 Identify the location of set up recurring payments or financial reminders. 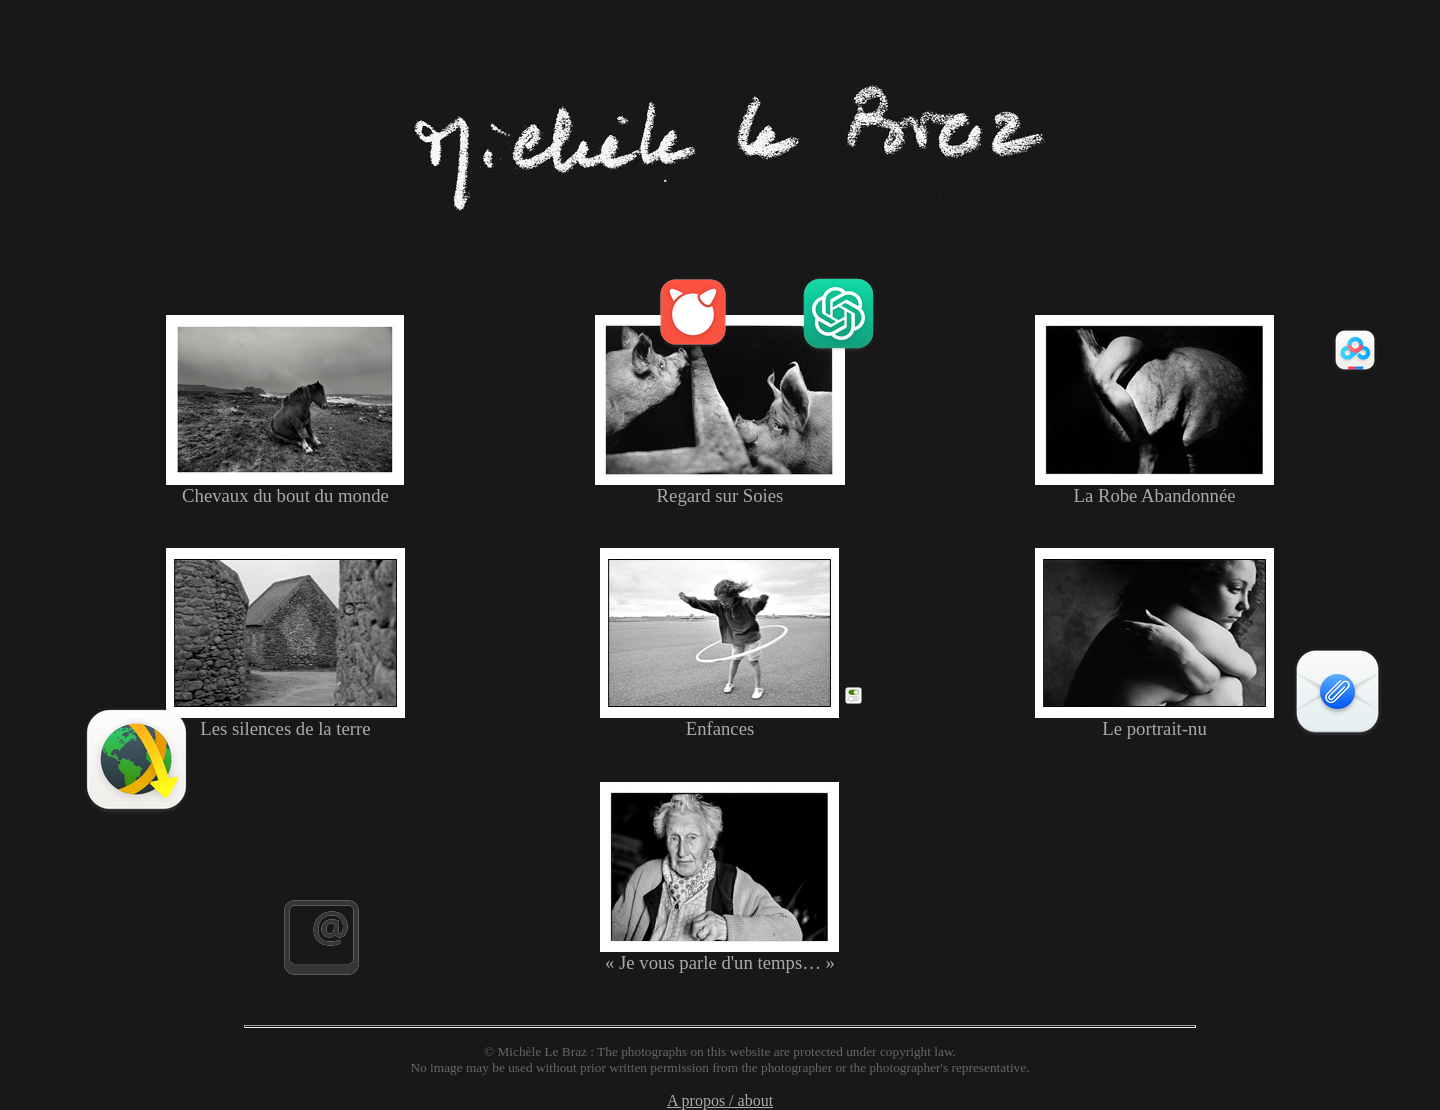
(651, 162).